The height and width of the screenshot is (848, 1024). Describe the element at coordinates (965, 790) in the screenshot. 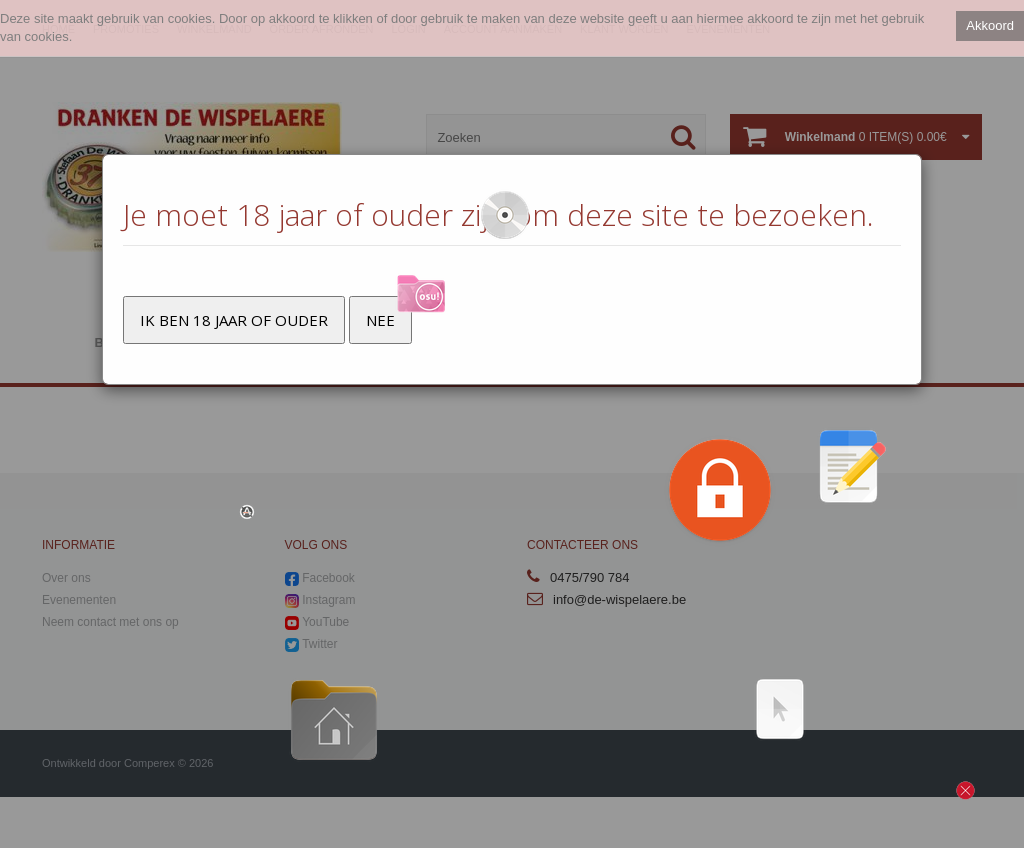

I see `indicates an Insync synchronization error` at that location.